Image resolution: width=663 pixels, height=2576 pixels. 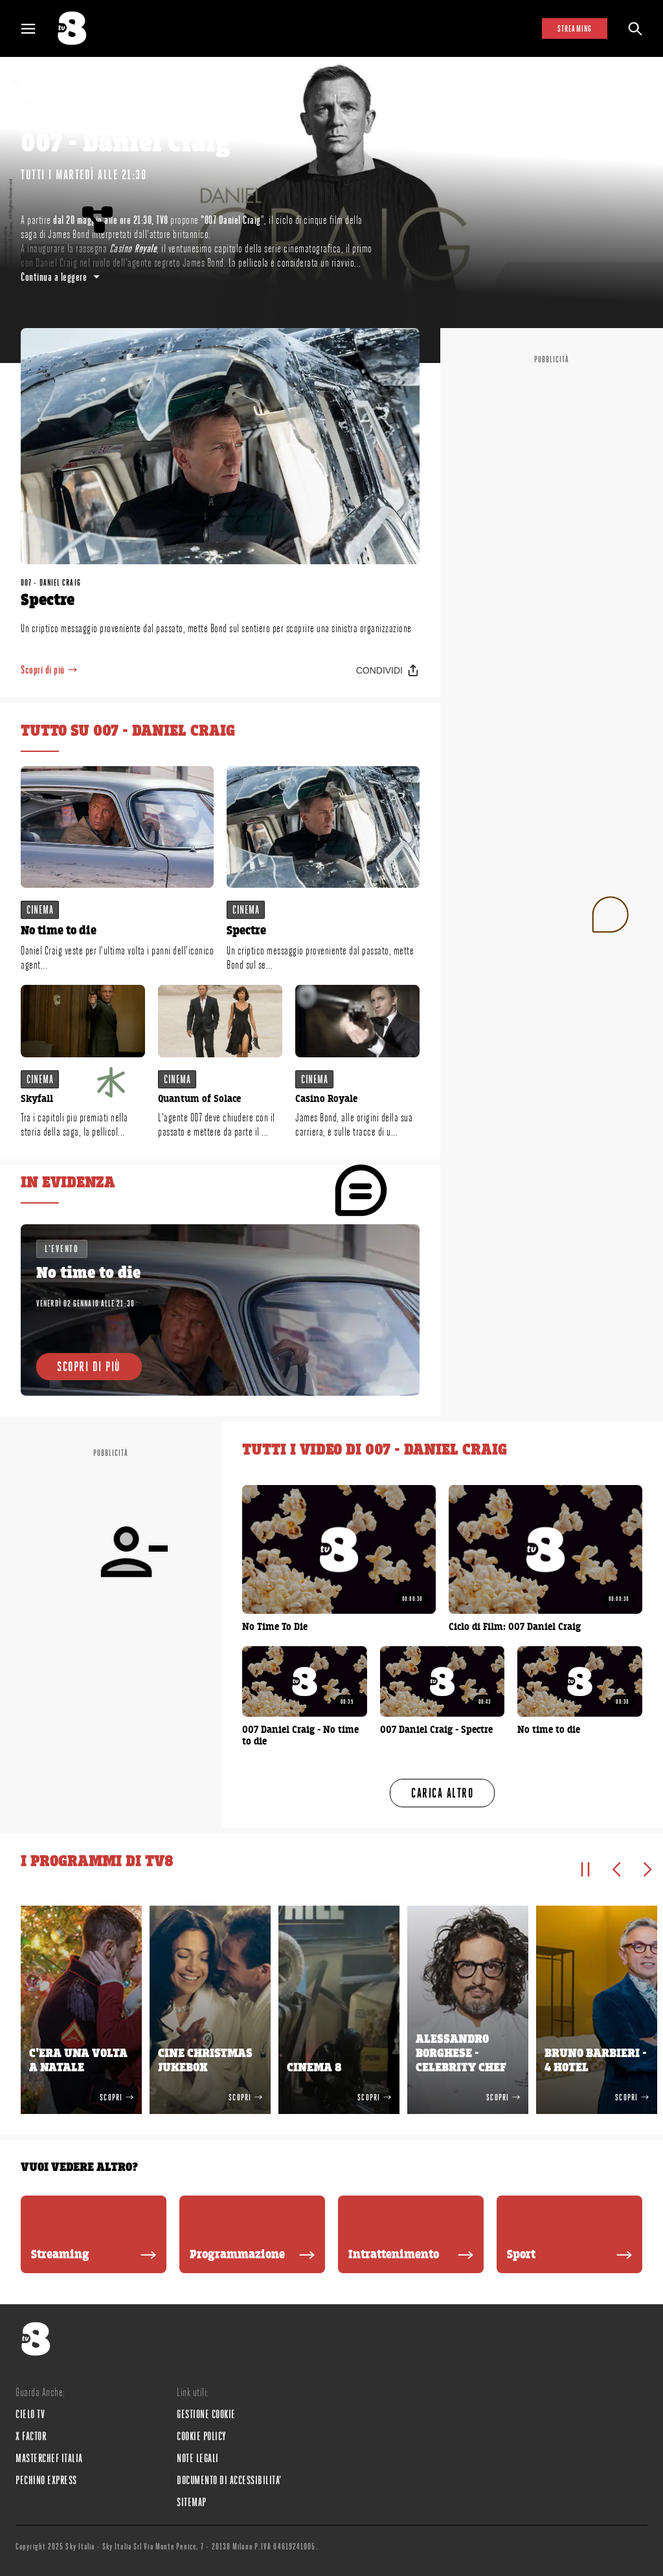 What do you see at coordinates (133, 1552) in the screenshot?
I see `remove a contact or friend` at bounding box center [133, 1552].